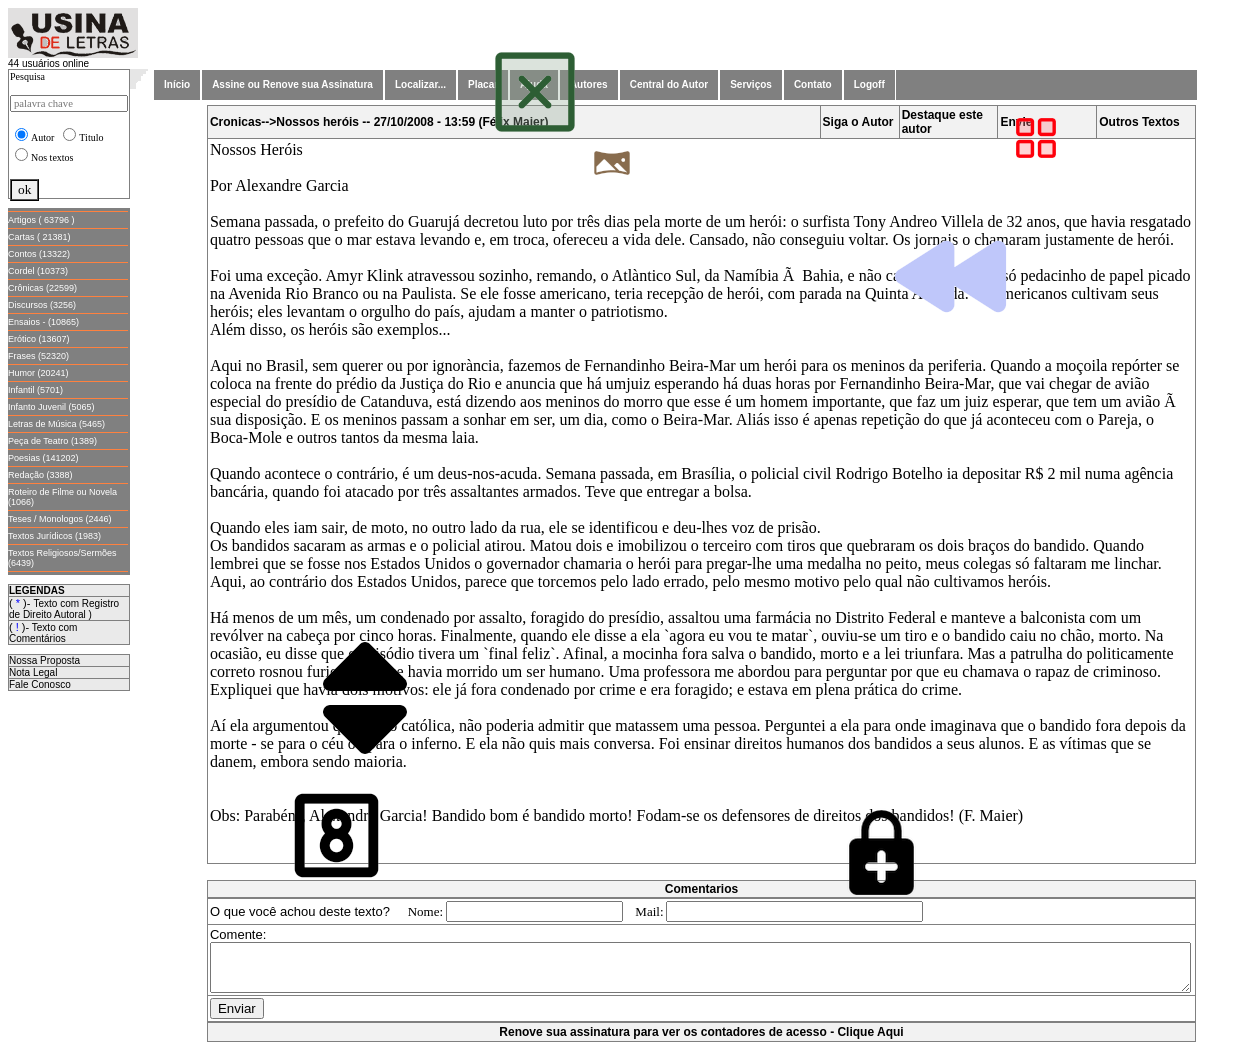  Describe the element at coordinates (336, 835) in the screenshot. I see `select or input the number eight` at that location.